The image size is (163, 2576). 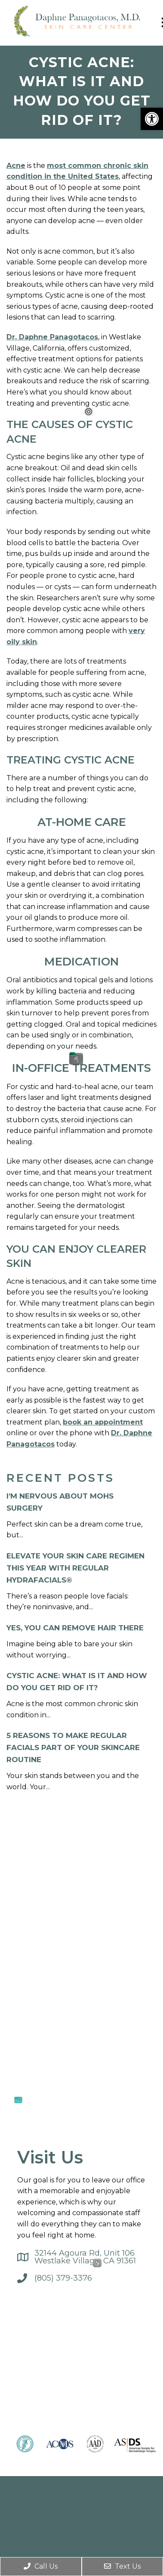 What do you see at coordinates (89, 412) in the screenshot?
I see `access system or application settings` at bounding box center [89, 412].